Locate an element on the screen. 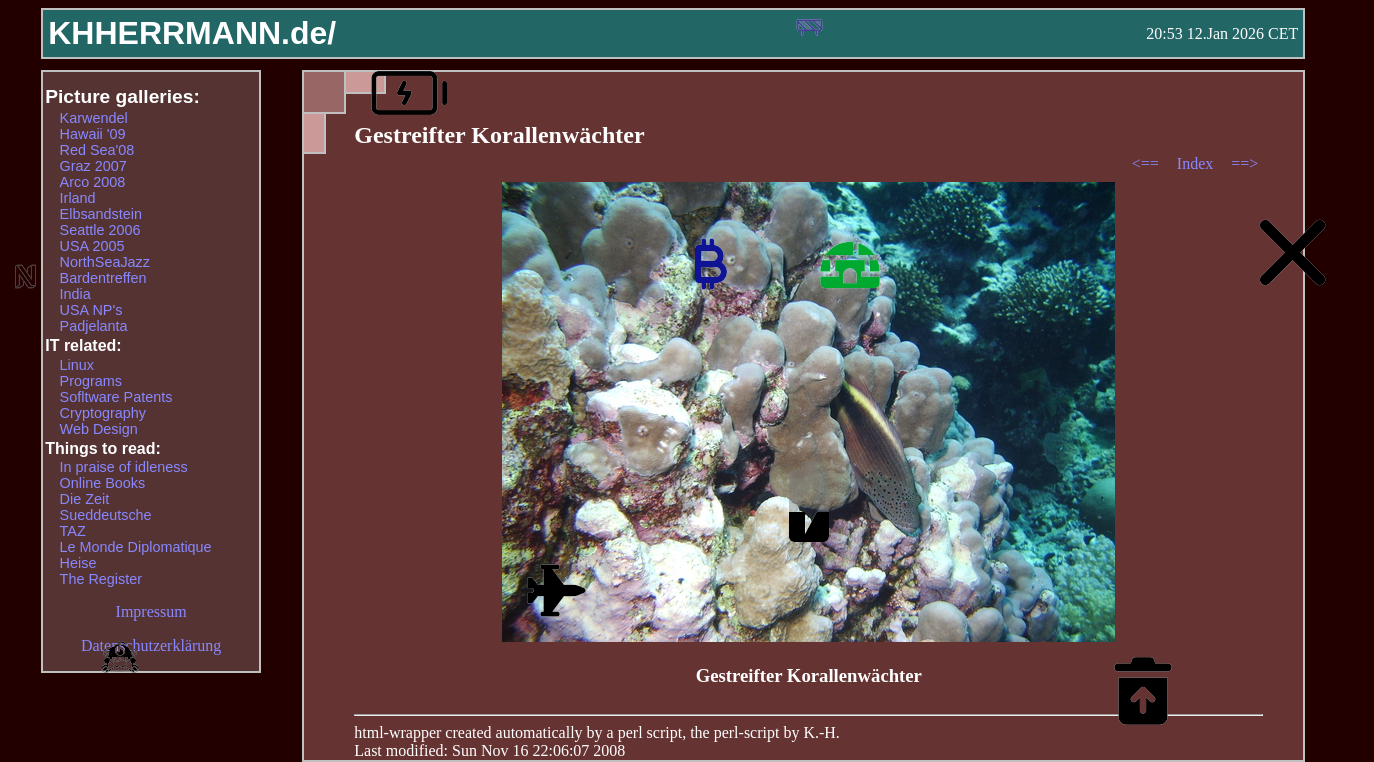 Image resolution: width=1374 pixels, height=762 pixels. indicates a blocked or restricted area is located at coordinates (809, 26).